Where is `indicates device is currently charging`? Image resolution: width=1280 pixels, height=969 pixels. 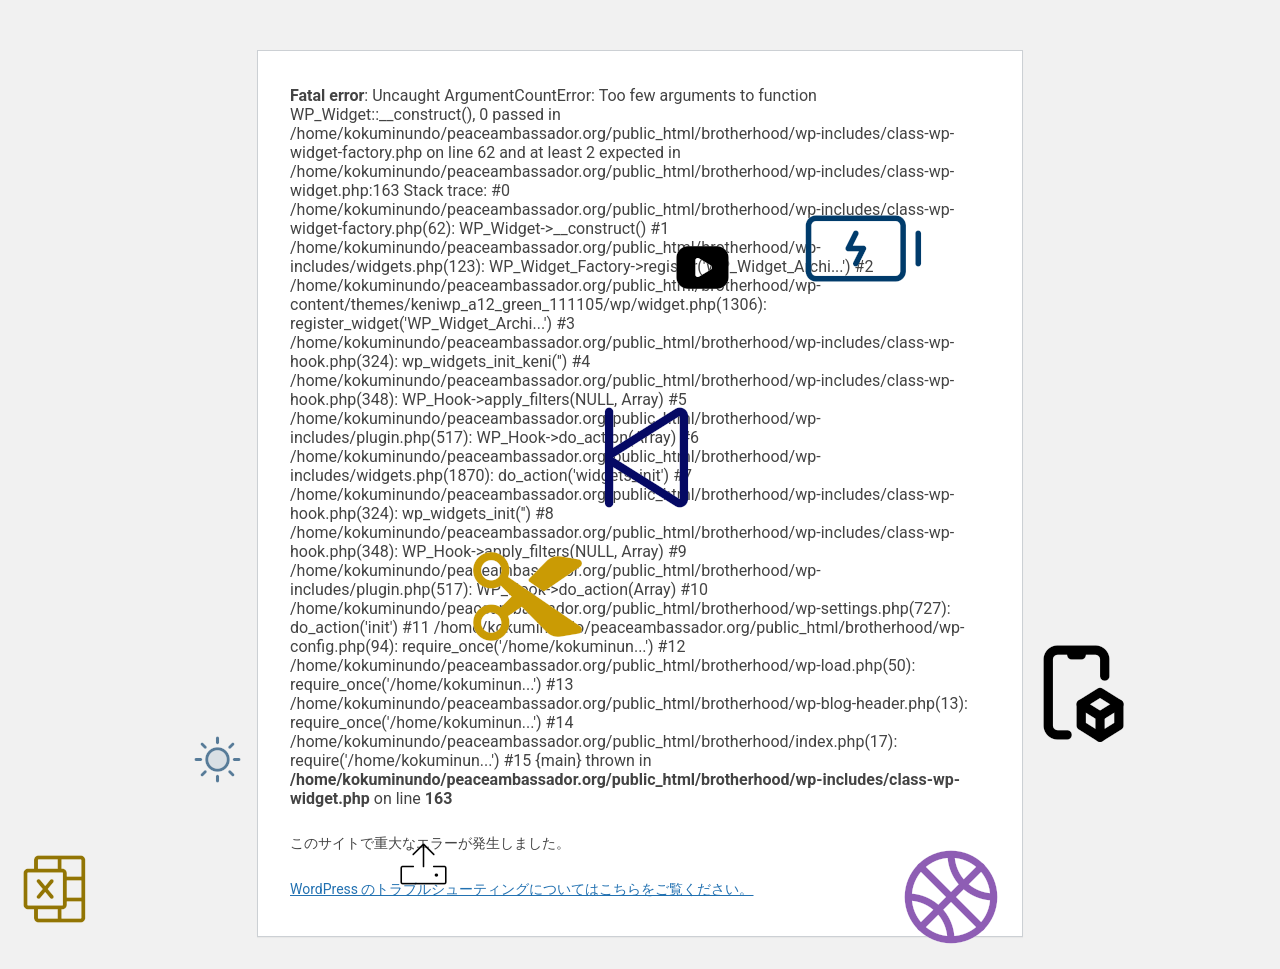
indicates device is currently charging is located at coordinates (861, 248).